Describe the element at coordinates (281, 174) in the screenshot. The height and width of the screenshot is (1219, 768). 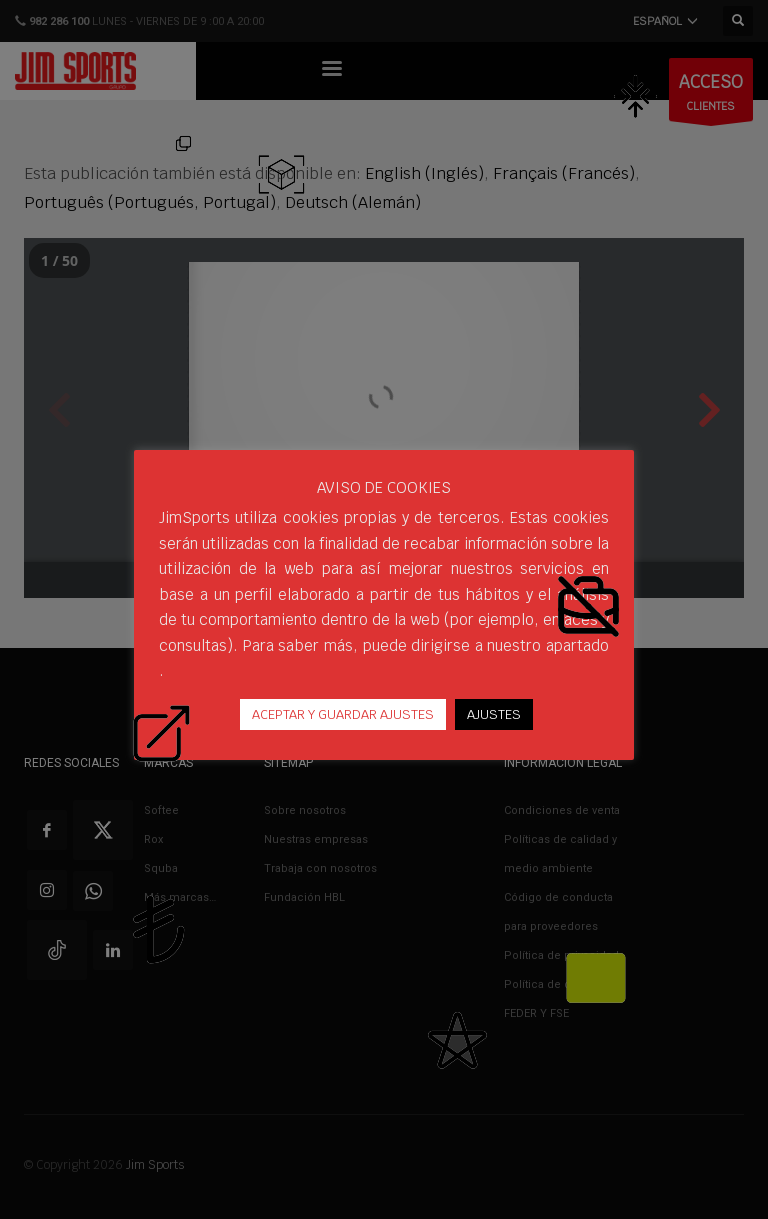
I see `scan or capture a 3D object` at that location.